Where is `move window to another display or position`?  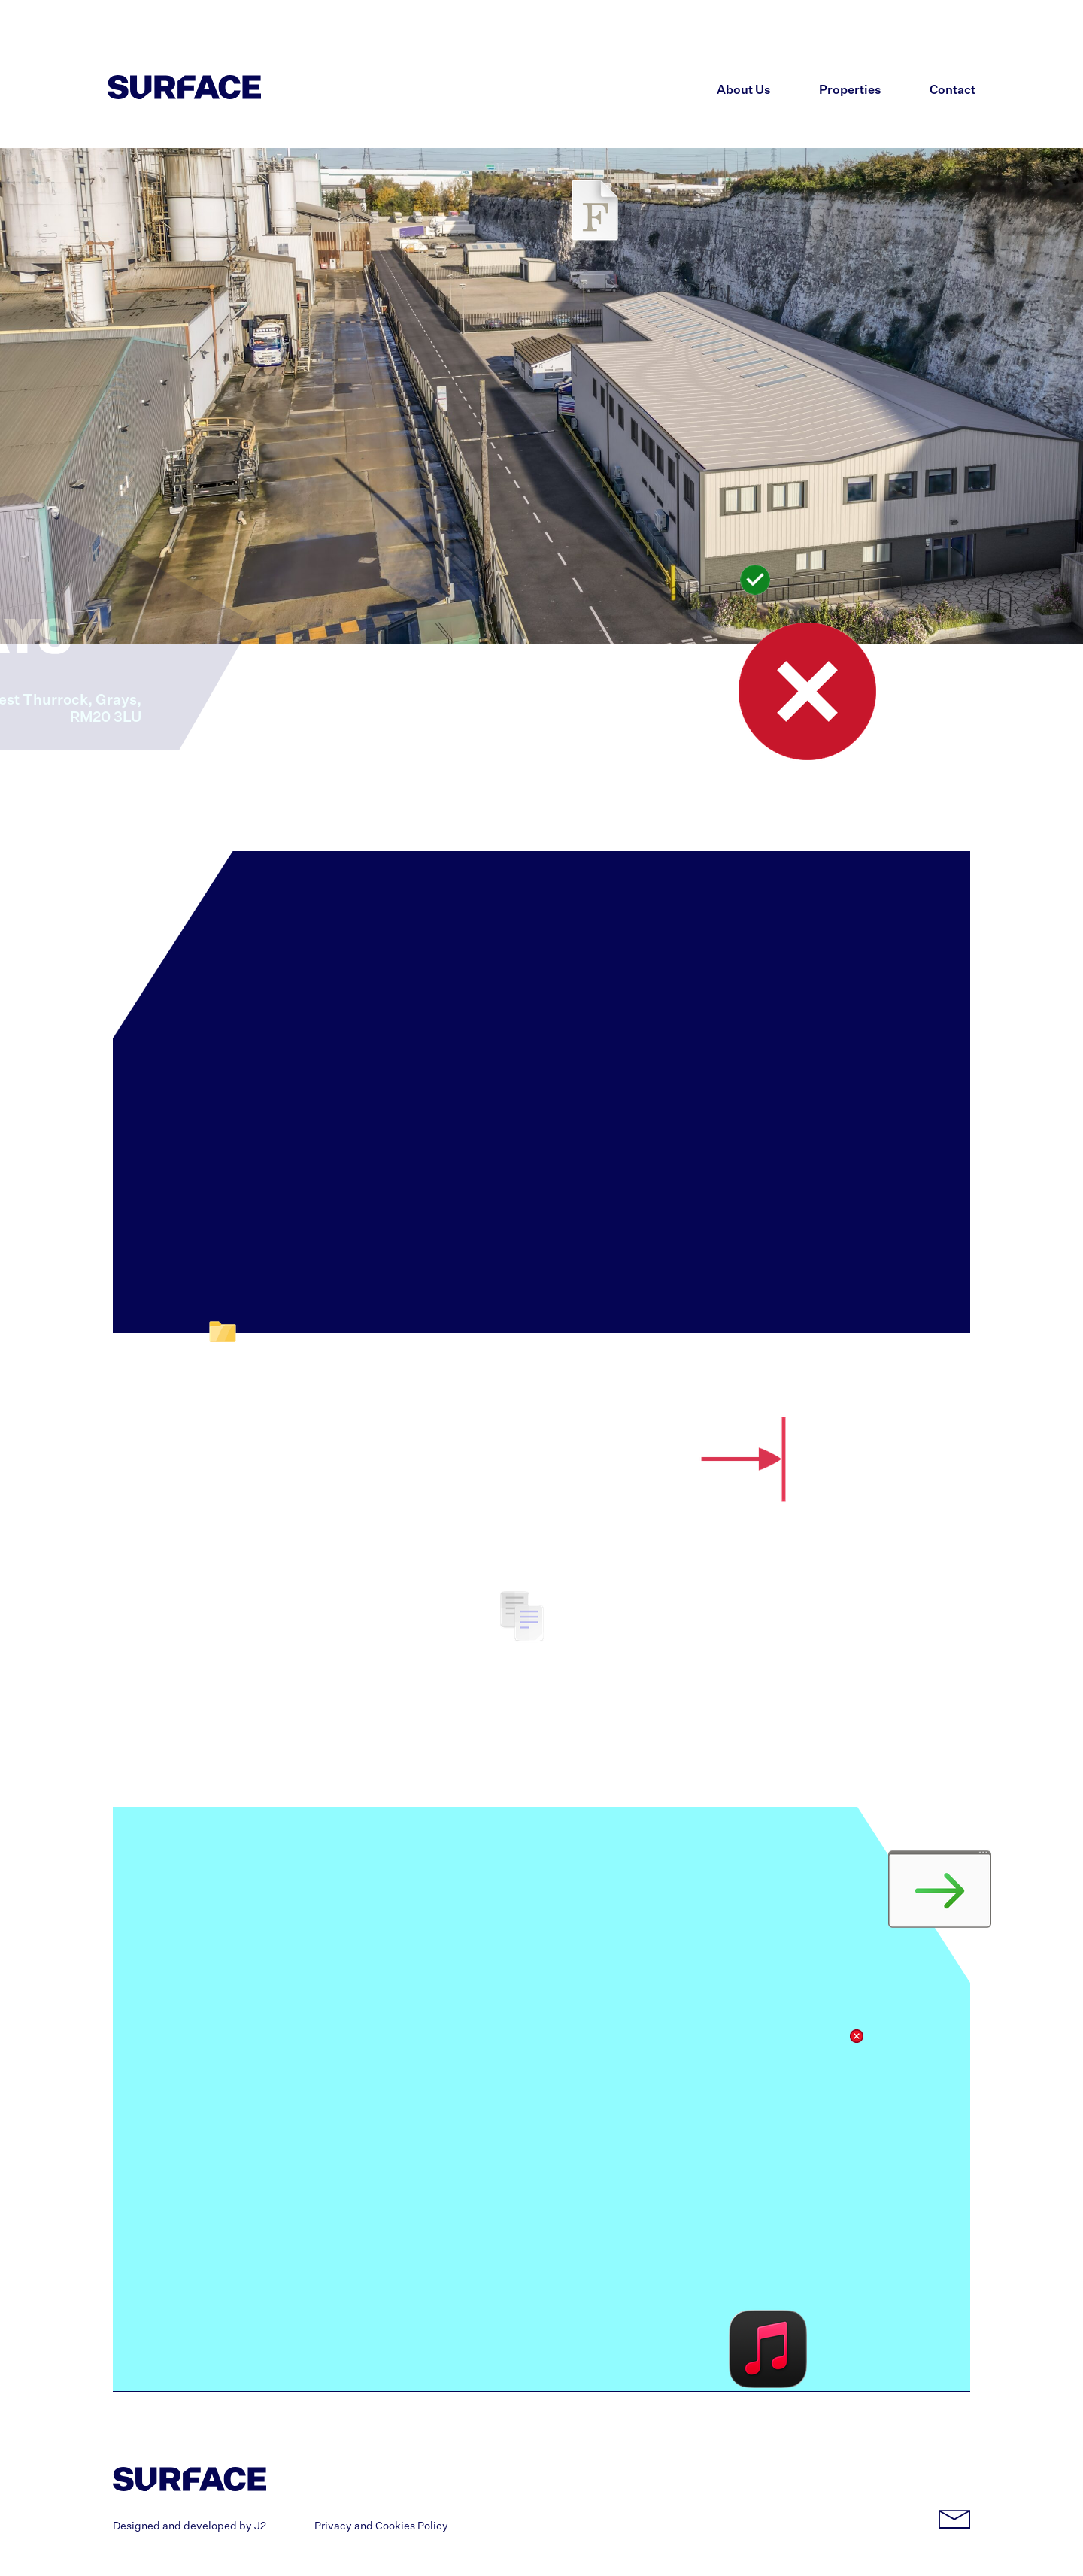 move window to another display or position is located at coordinates (939, 1889).